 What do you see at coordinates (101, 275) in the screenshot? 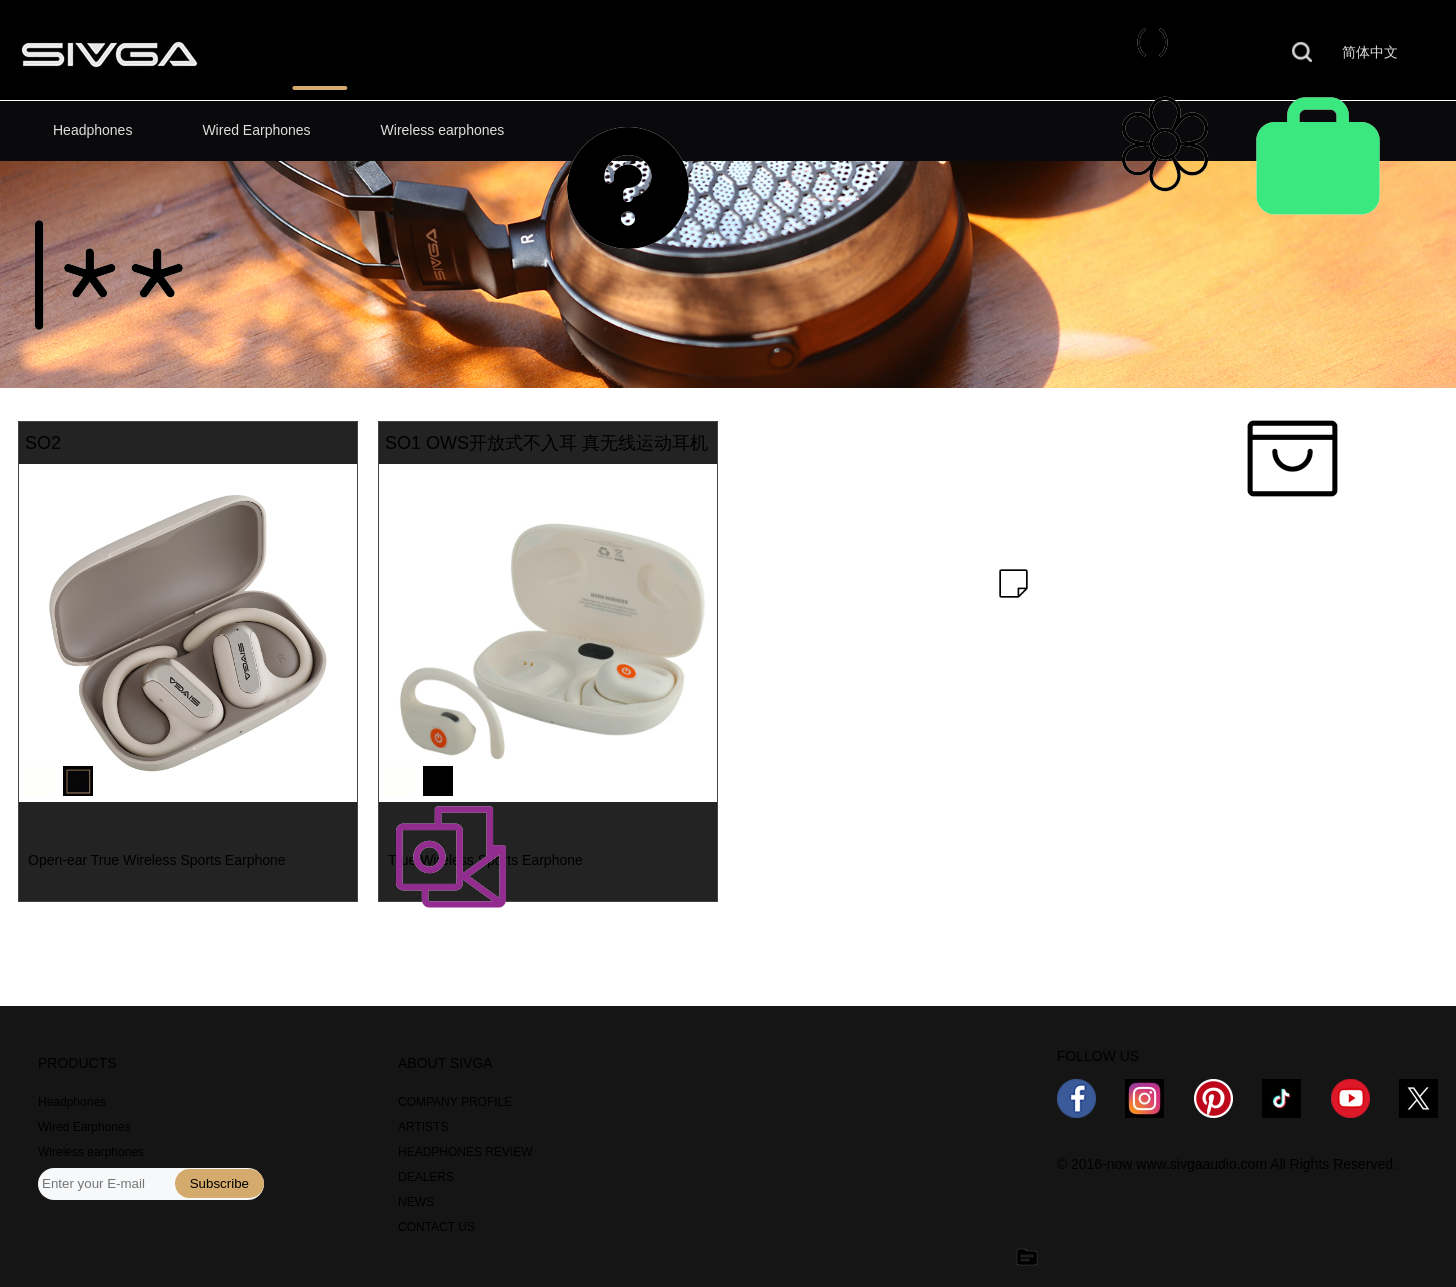
I see `enter or view password field` at bounding box center [101, 275].